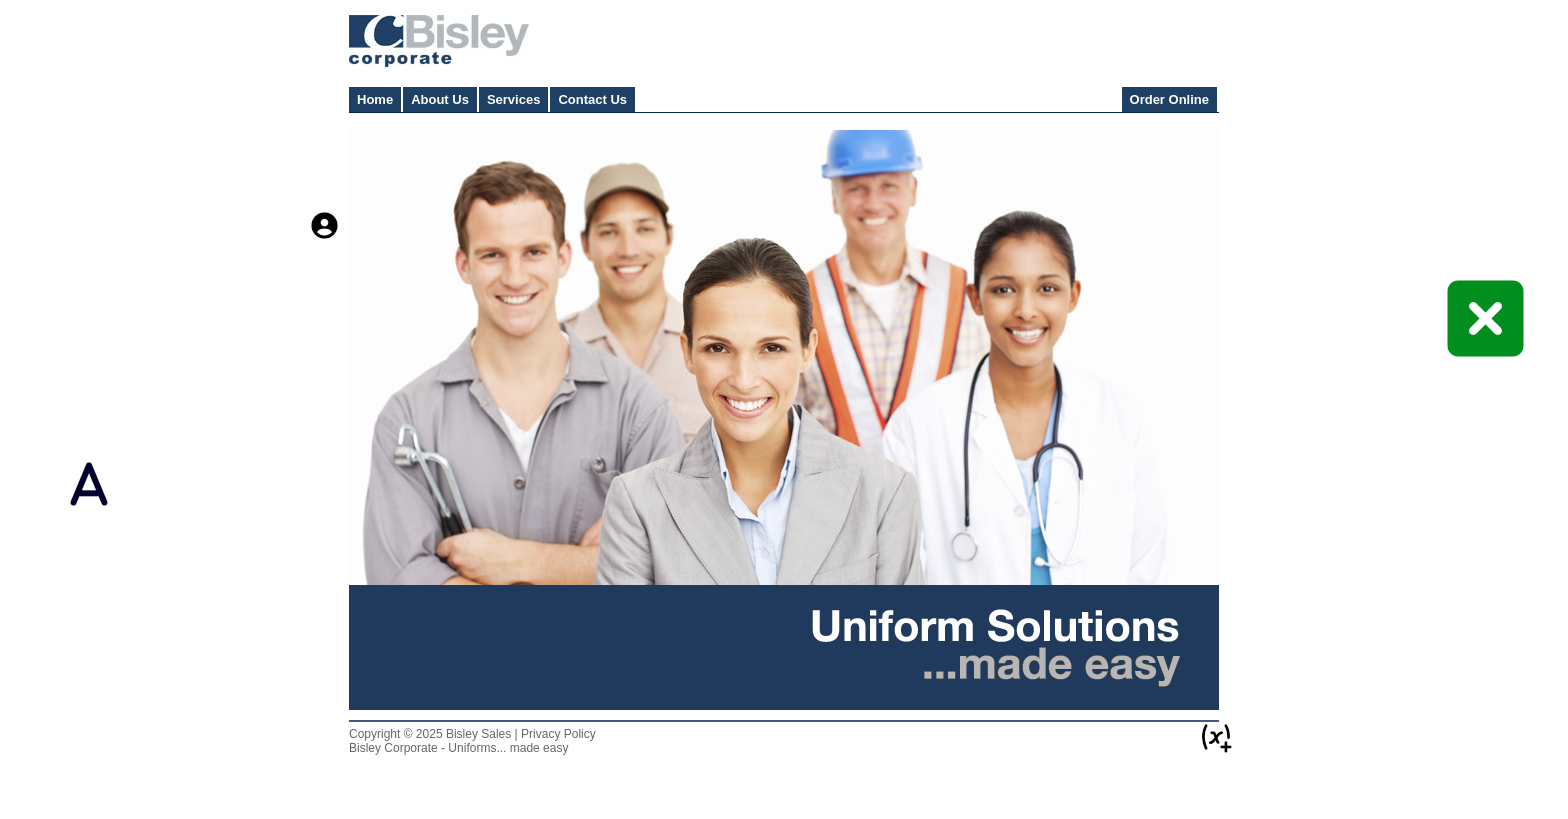 The height and width of the screenshot is (819, 1568). Describe the element at coordinates (1216, 737) in the screenshot. I see `add a new variable` at that location.